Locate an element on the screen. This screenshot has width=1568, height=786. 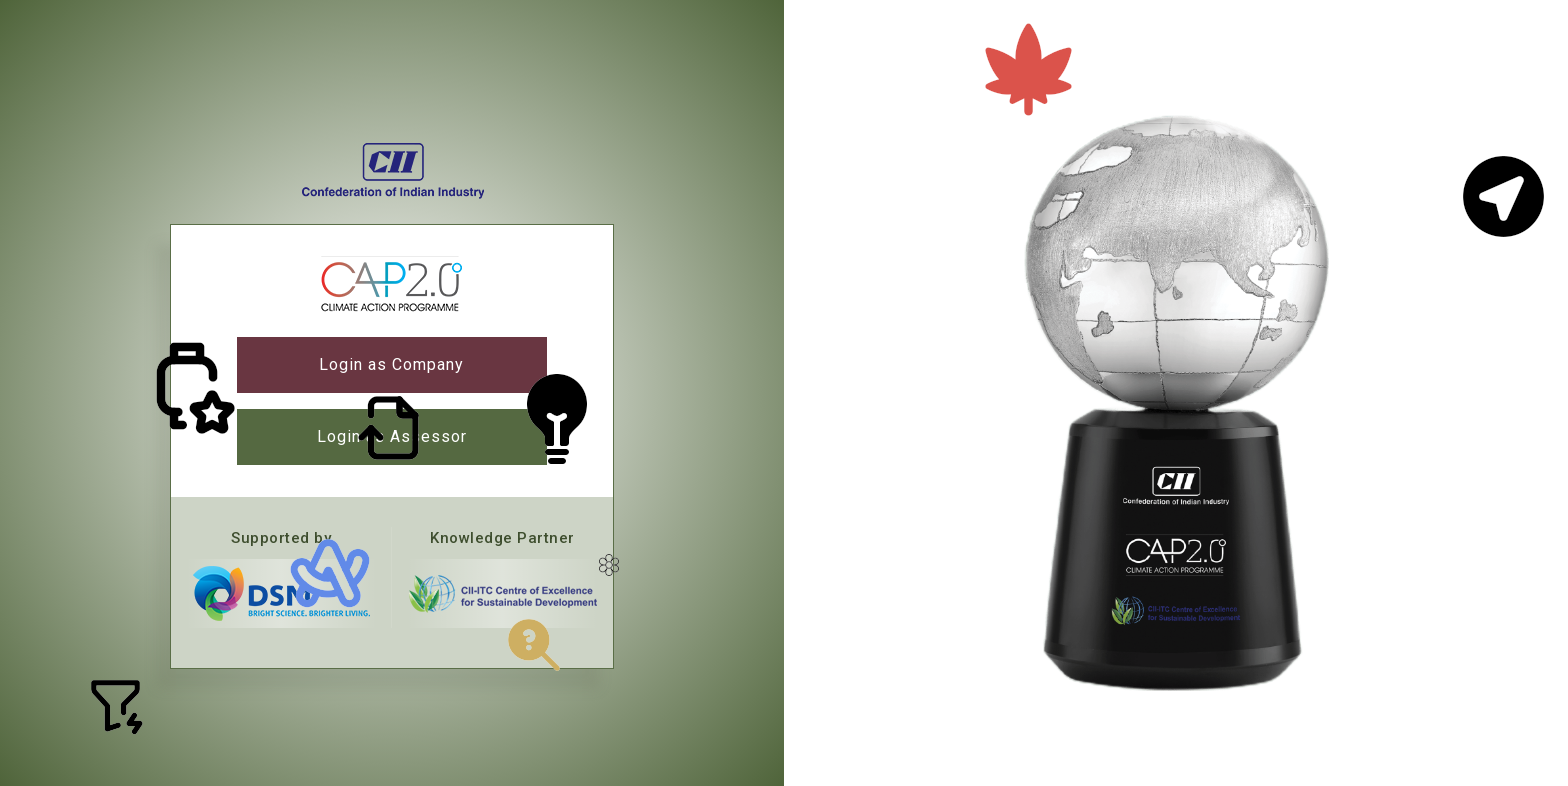
search for help or support topics is located at coordinates (534, 645).